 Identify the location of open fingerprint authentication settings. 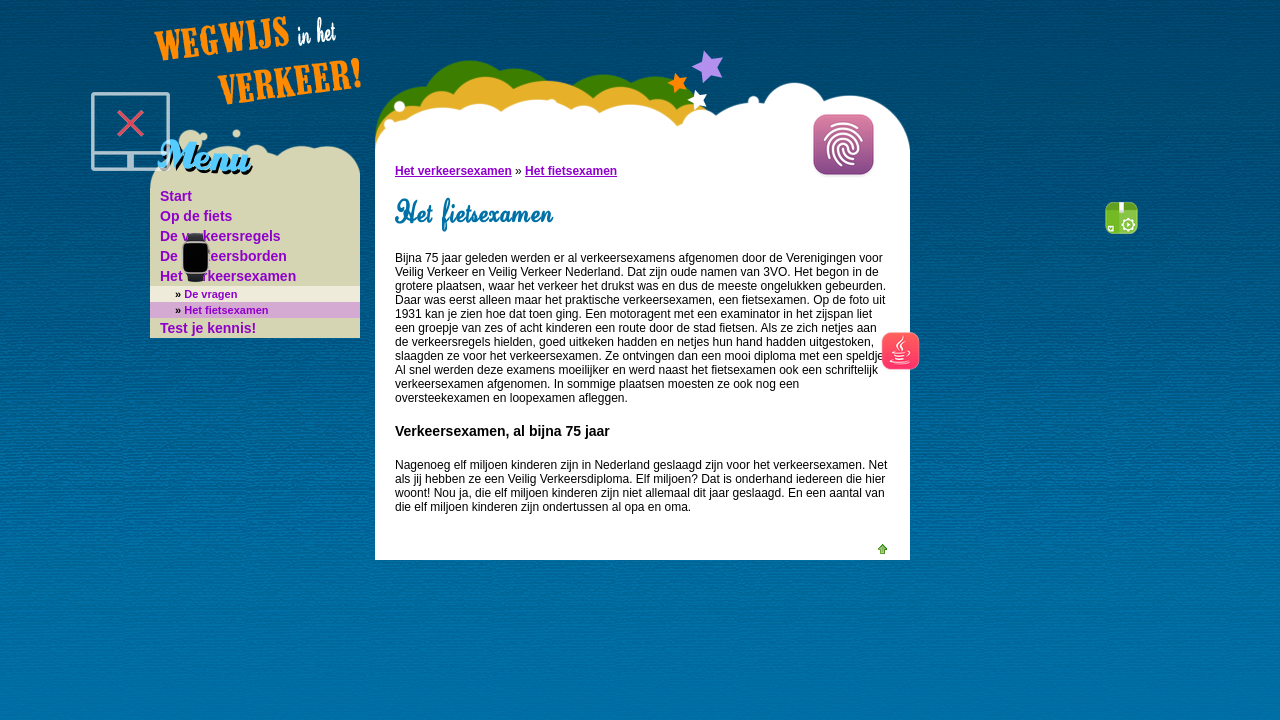
(843, 144).